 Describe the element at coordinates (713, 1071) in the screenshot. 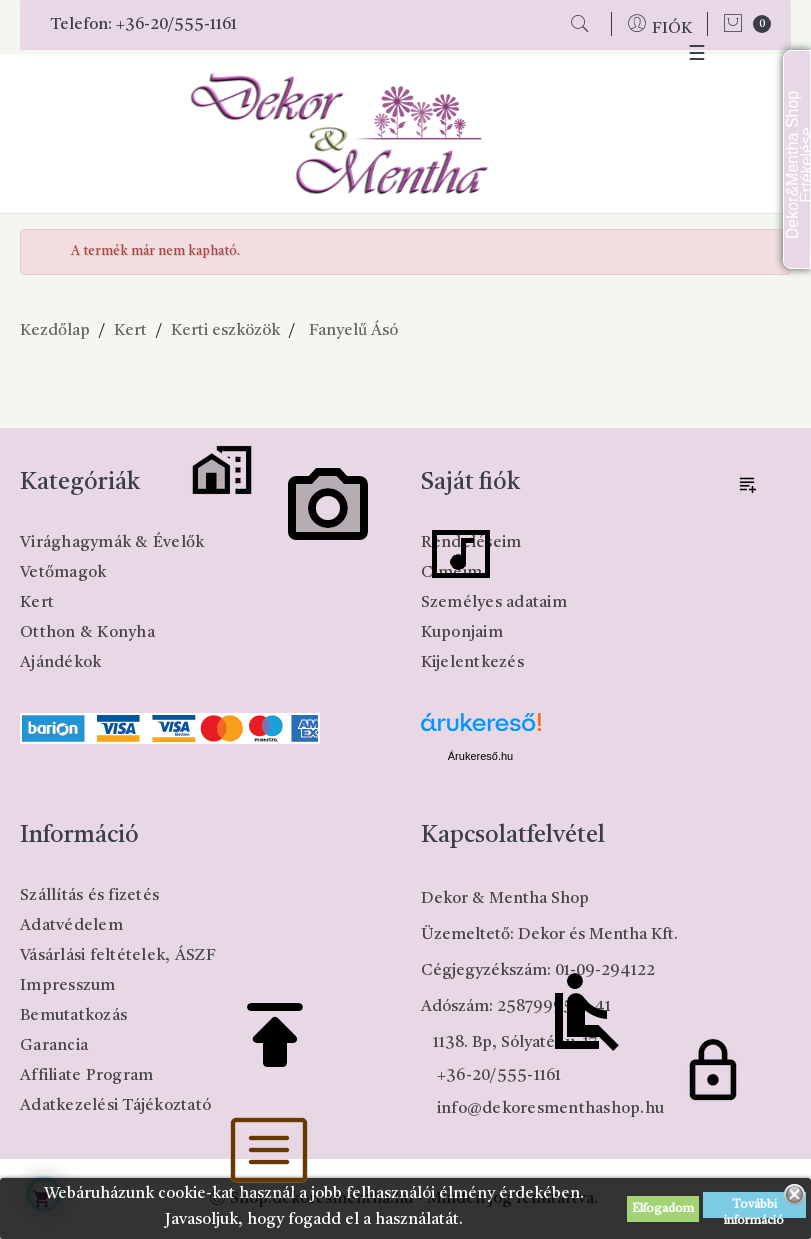

I see `indicates a secure connection` at that location.